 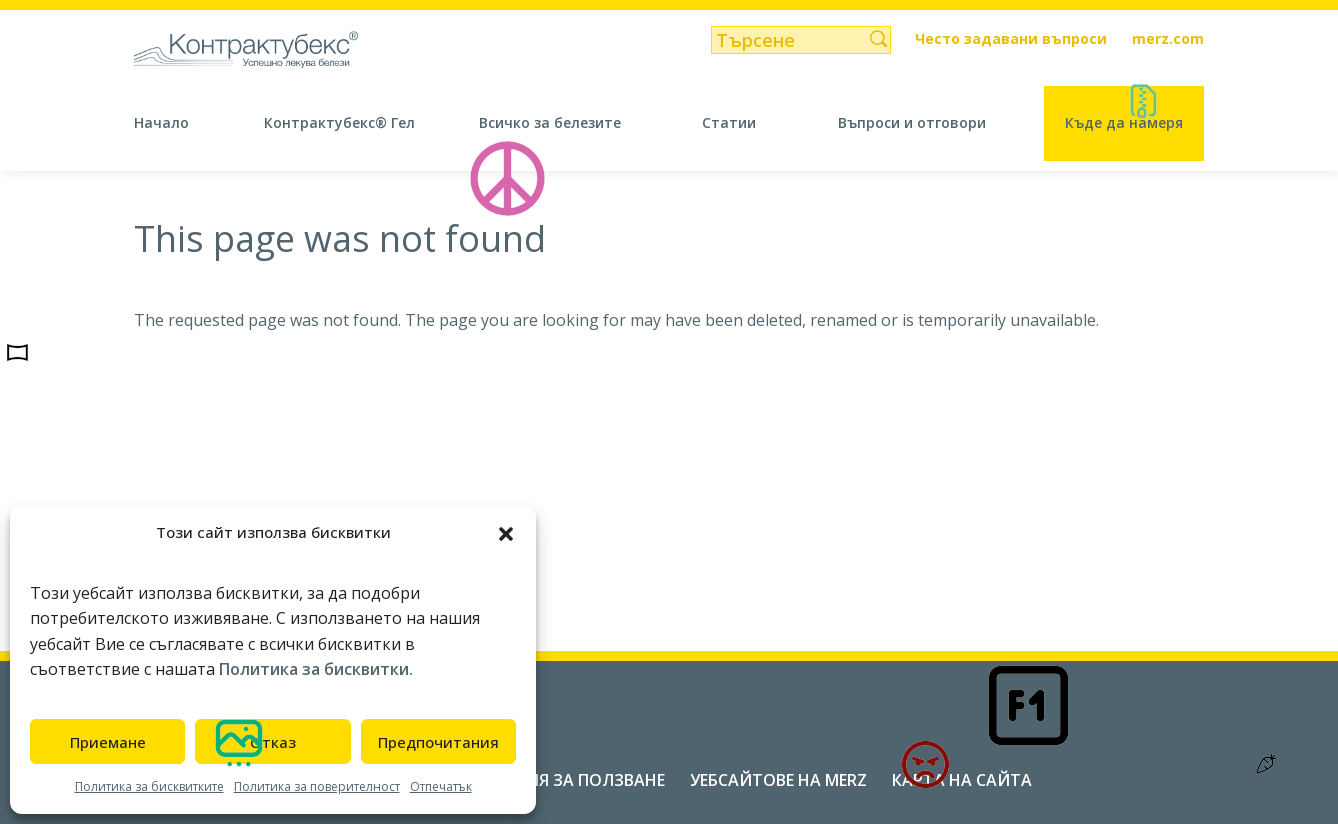 I want to click on compressed or zipped file, so click(x=1143, y=100).